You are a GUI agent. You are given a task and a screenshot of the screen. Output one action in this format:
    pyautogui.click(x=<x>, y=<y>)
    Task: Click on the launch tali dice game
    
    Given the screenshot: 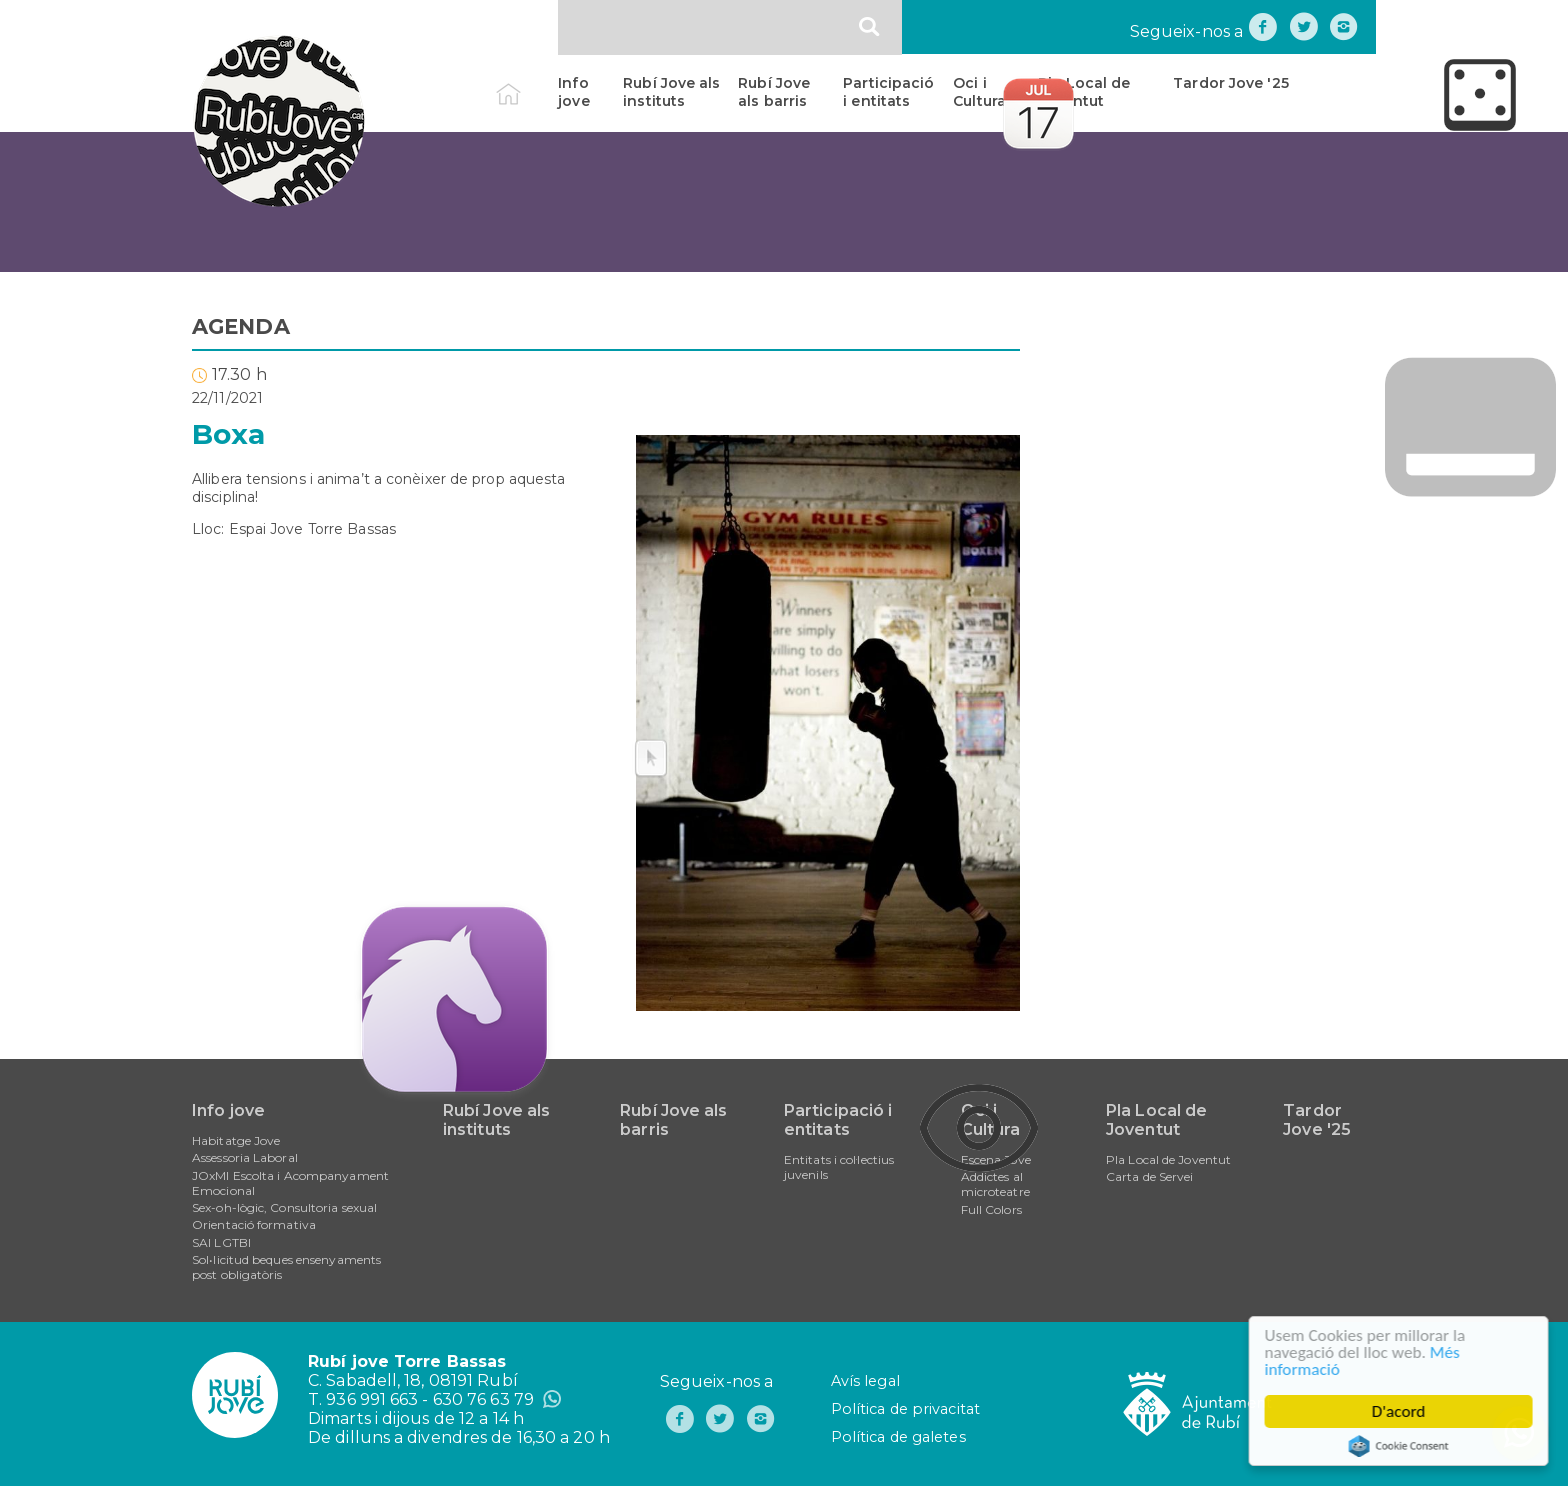 What is the action you would take?
    pyautogui.click(x=1480, y=95)
    